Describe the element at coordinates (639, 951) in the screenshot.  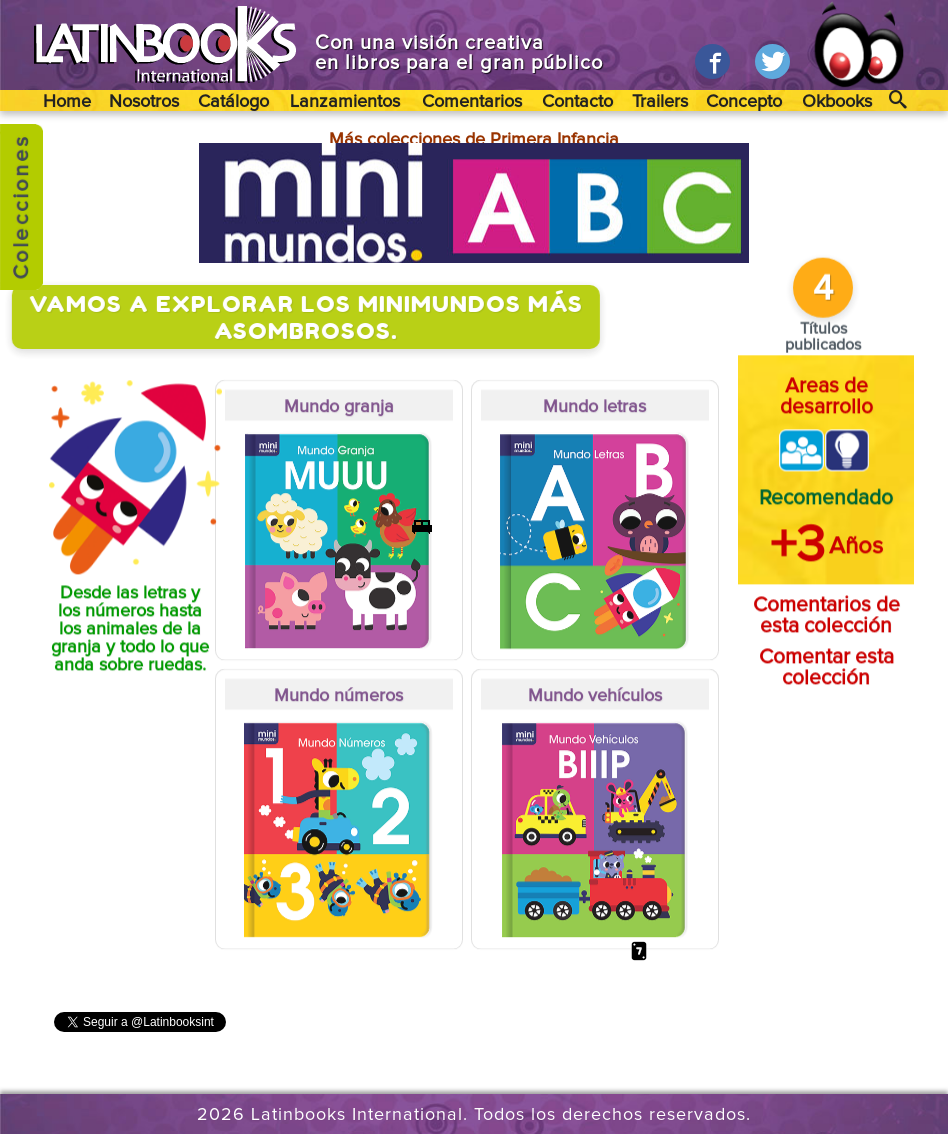
I see `playing card with value 7` at that location.